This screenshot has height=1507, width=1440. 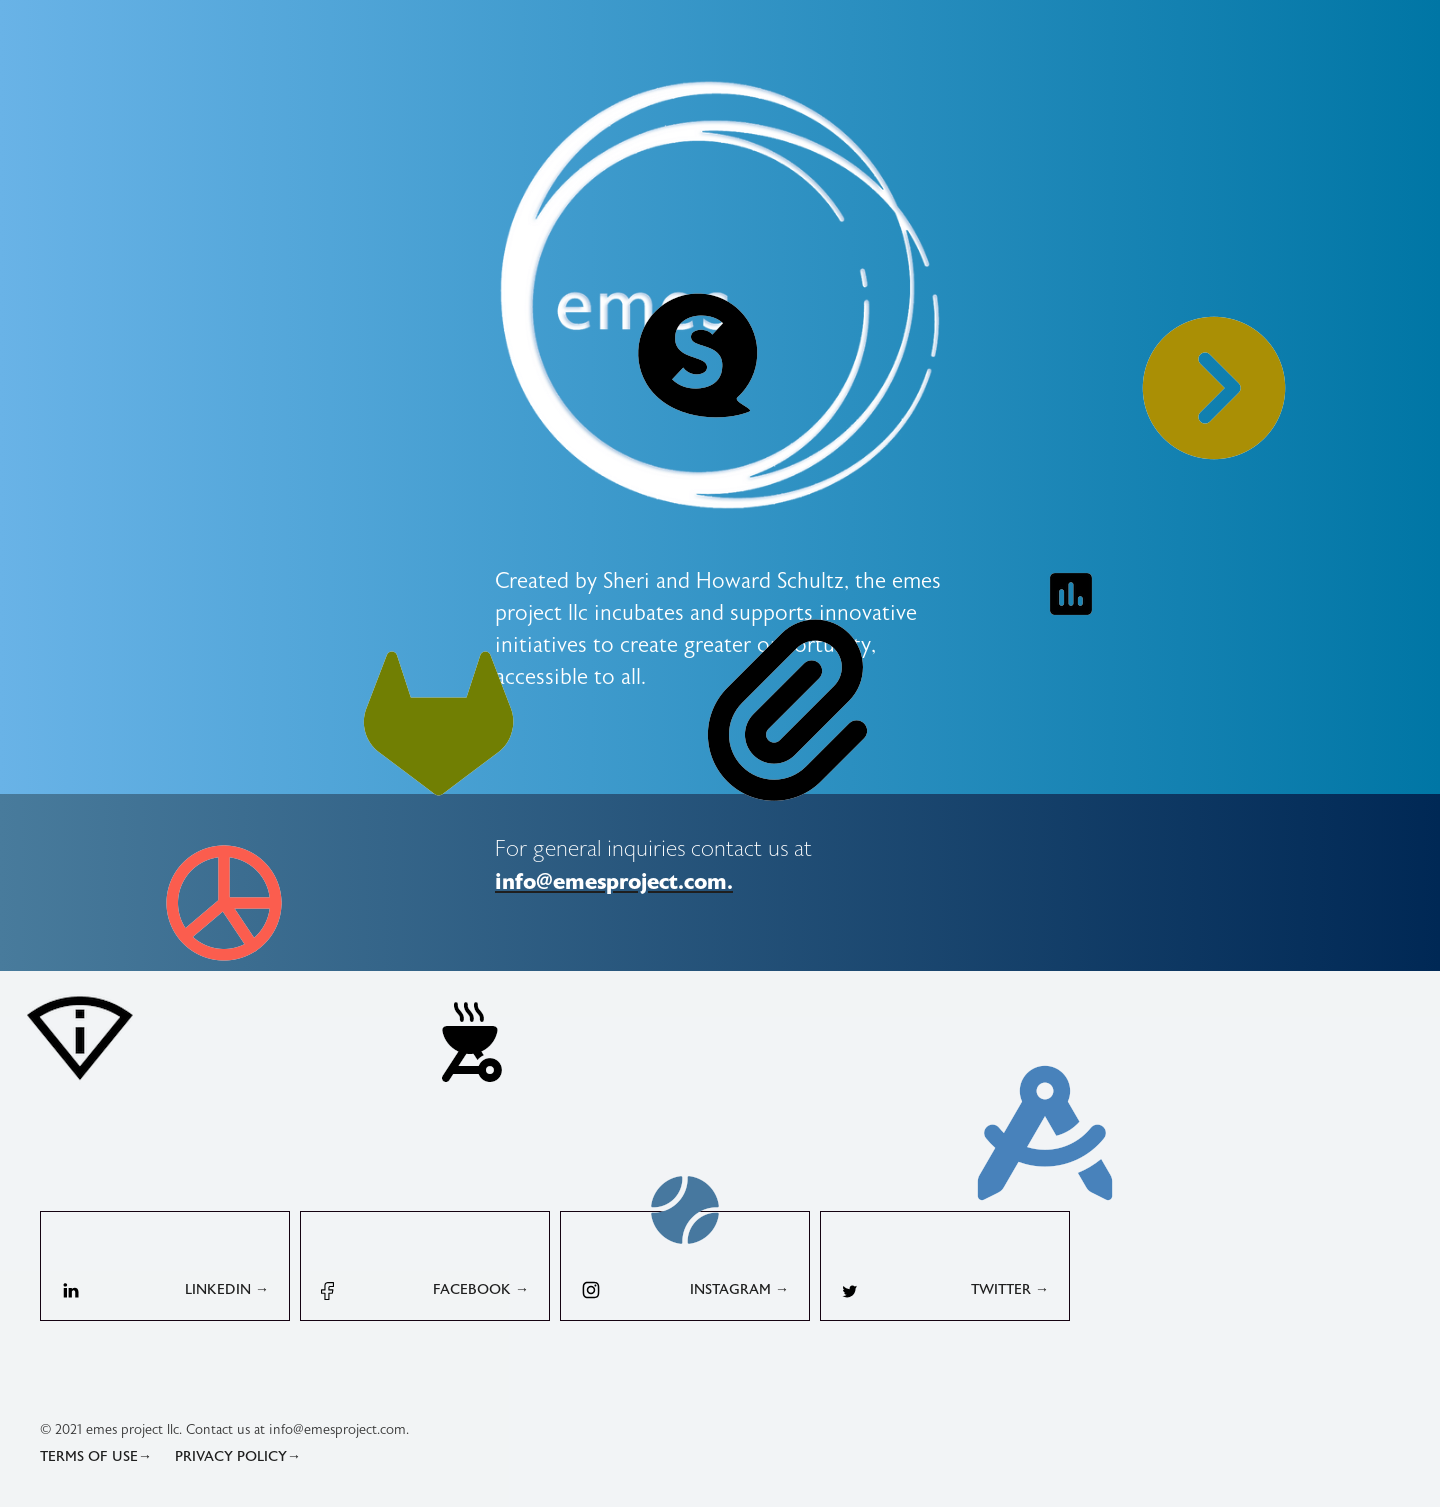 I want to click on open the Speakap app, so click(x=697, y=355).